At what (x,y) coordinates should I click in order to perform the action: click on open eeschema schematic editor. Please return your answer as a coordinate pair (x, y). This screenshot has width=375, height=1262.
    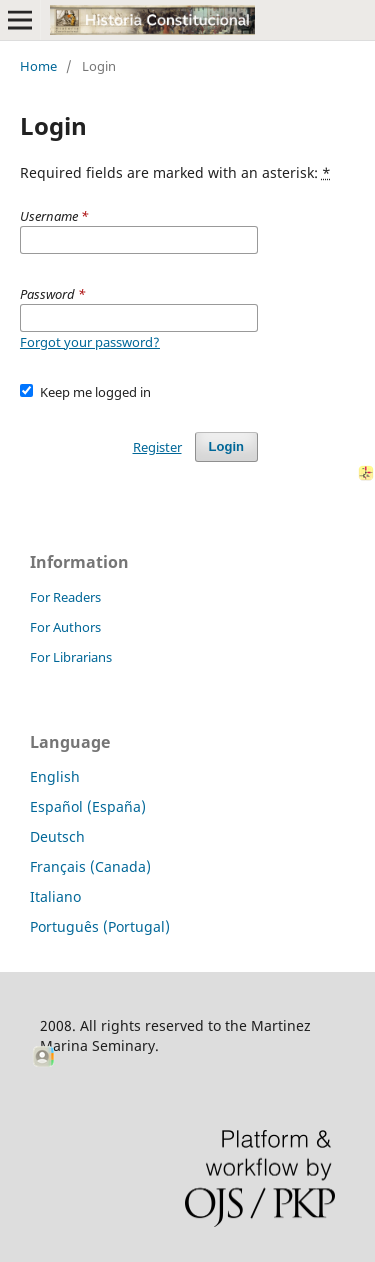
    Looking at the image, I should click on (366, 473).